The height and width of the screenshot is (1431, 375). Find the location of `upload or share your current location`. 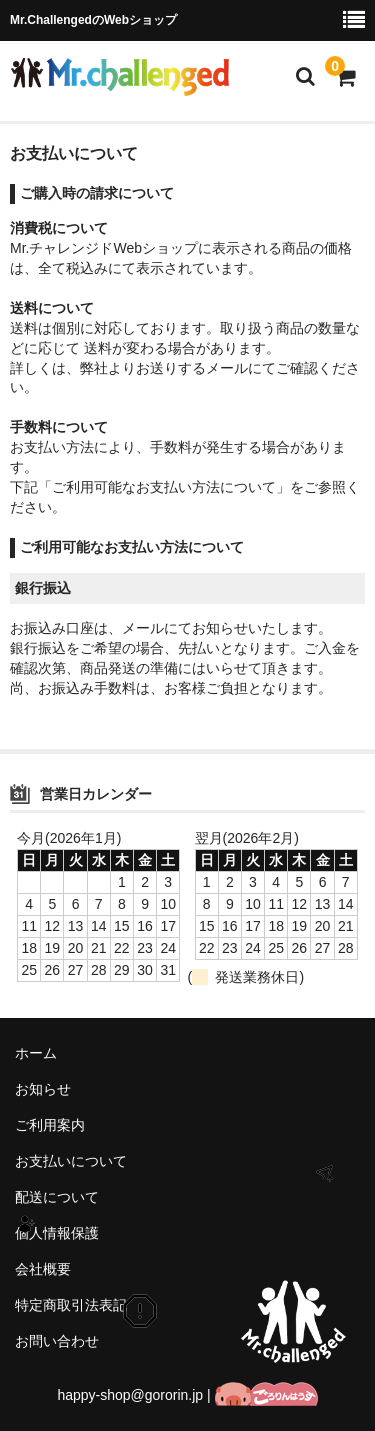

upload or share your current location is located at coordinates (324, 1173).